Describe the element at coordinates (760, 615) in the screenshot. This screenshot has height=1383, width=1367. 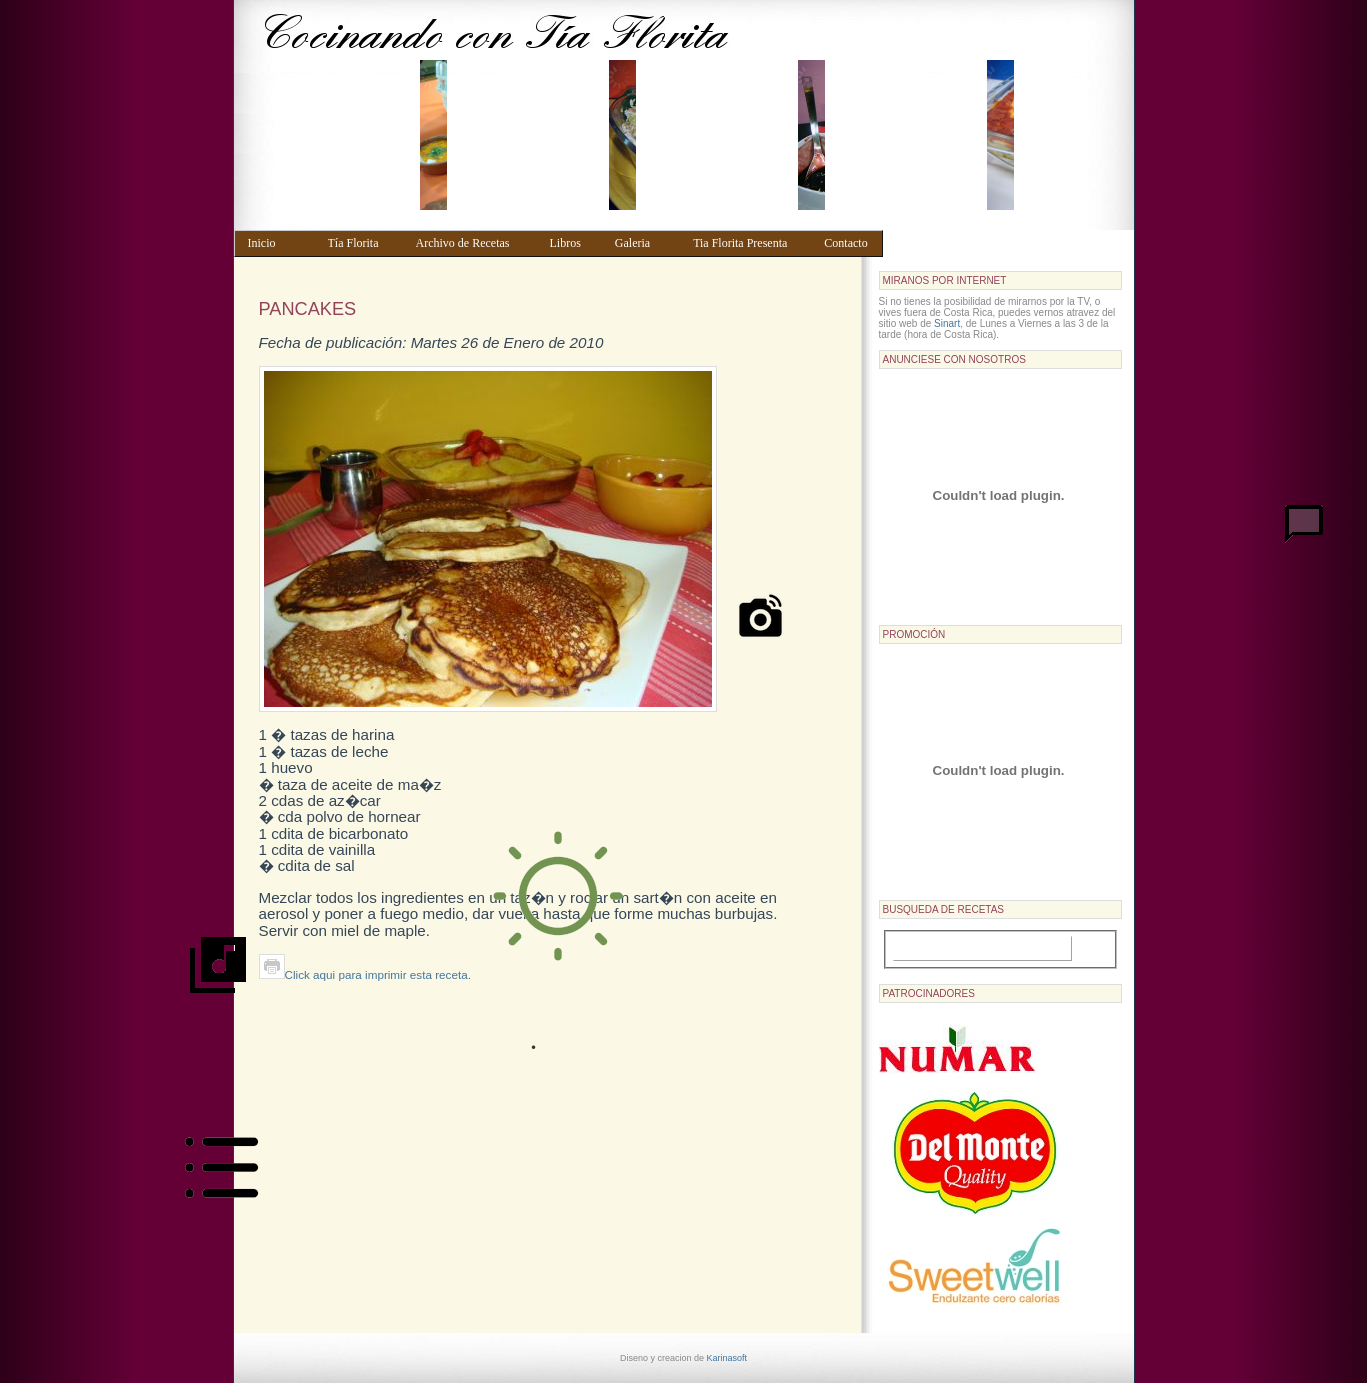
I see `connect to a wireless or remote camera` at that location.